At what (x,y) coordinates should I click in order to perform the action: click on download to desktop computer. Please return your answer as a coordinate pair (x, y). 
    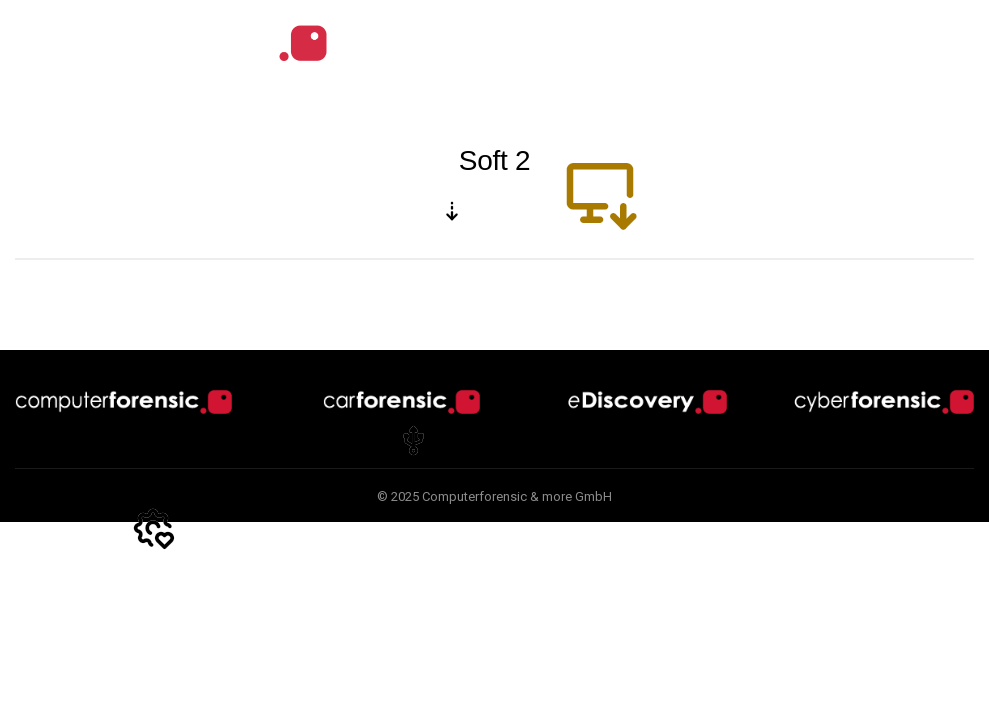
    Looking at the image, I should click on (600, 193).